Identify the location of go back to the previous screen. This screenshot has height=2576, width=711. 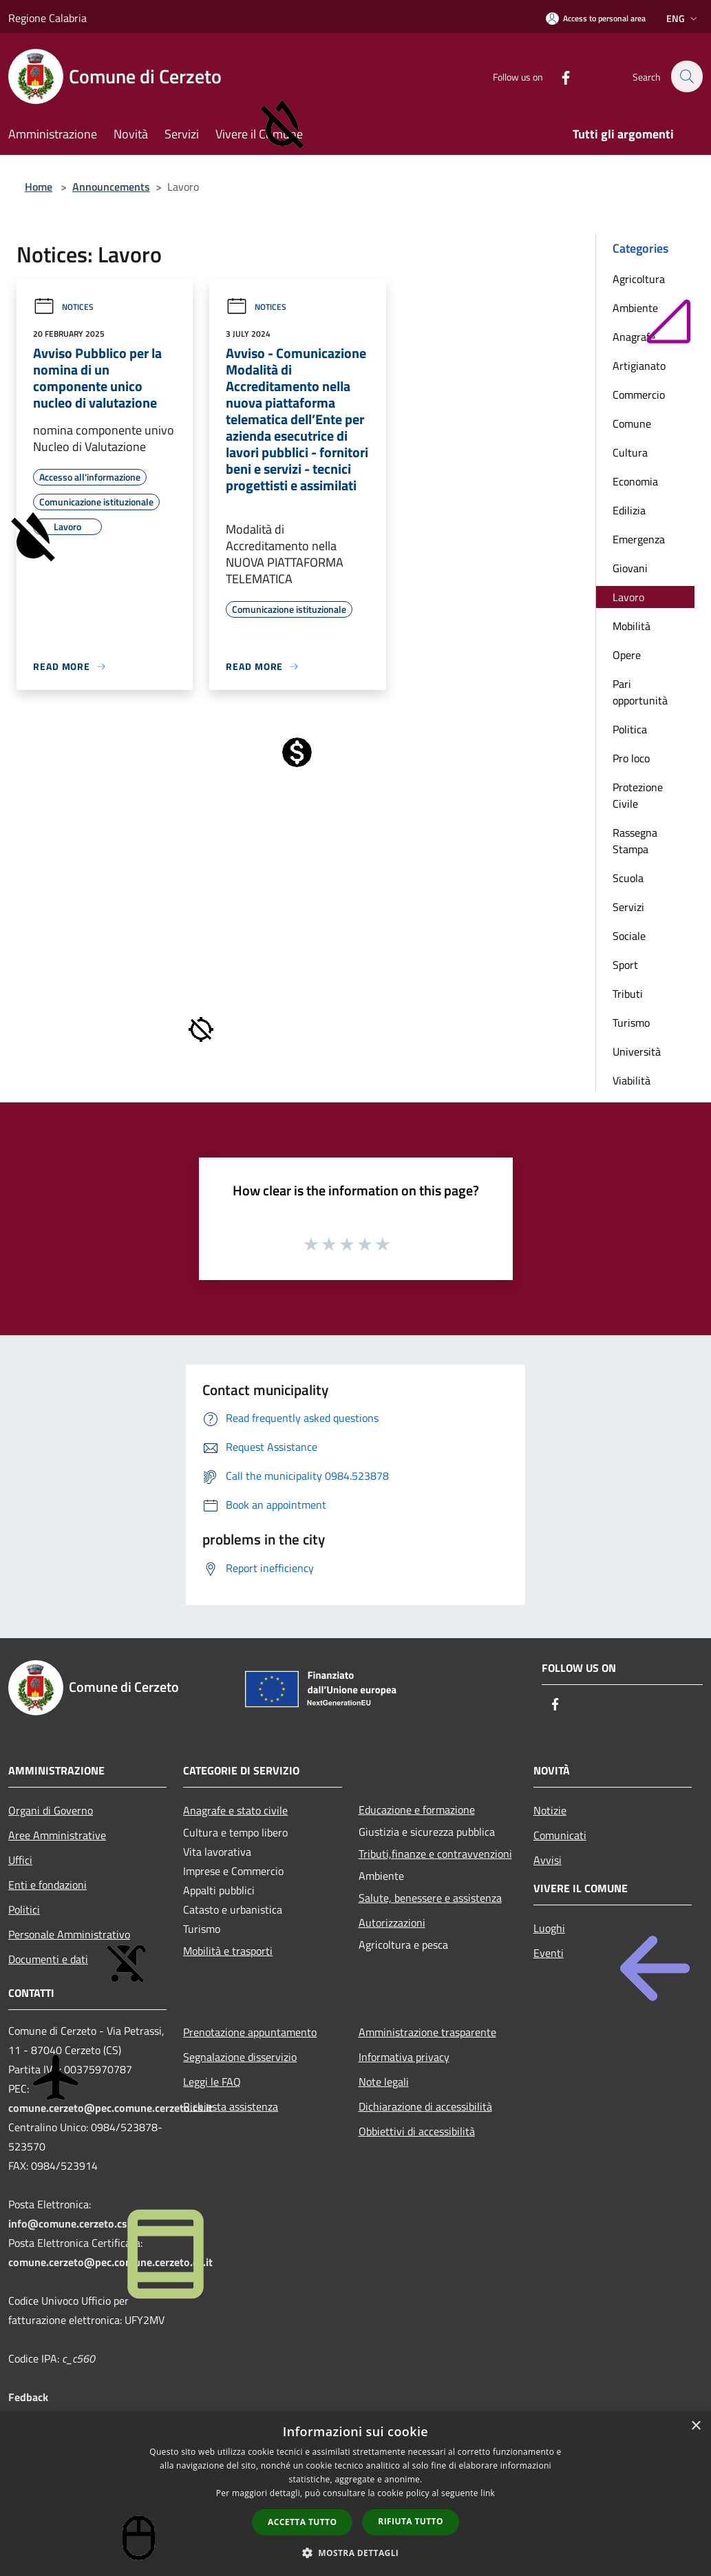
(655, 1968).